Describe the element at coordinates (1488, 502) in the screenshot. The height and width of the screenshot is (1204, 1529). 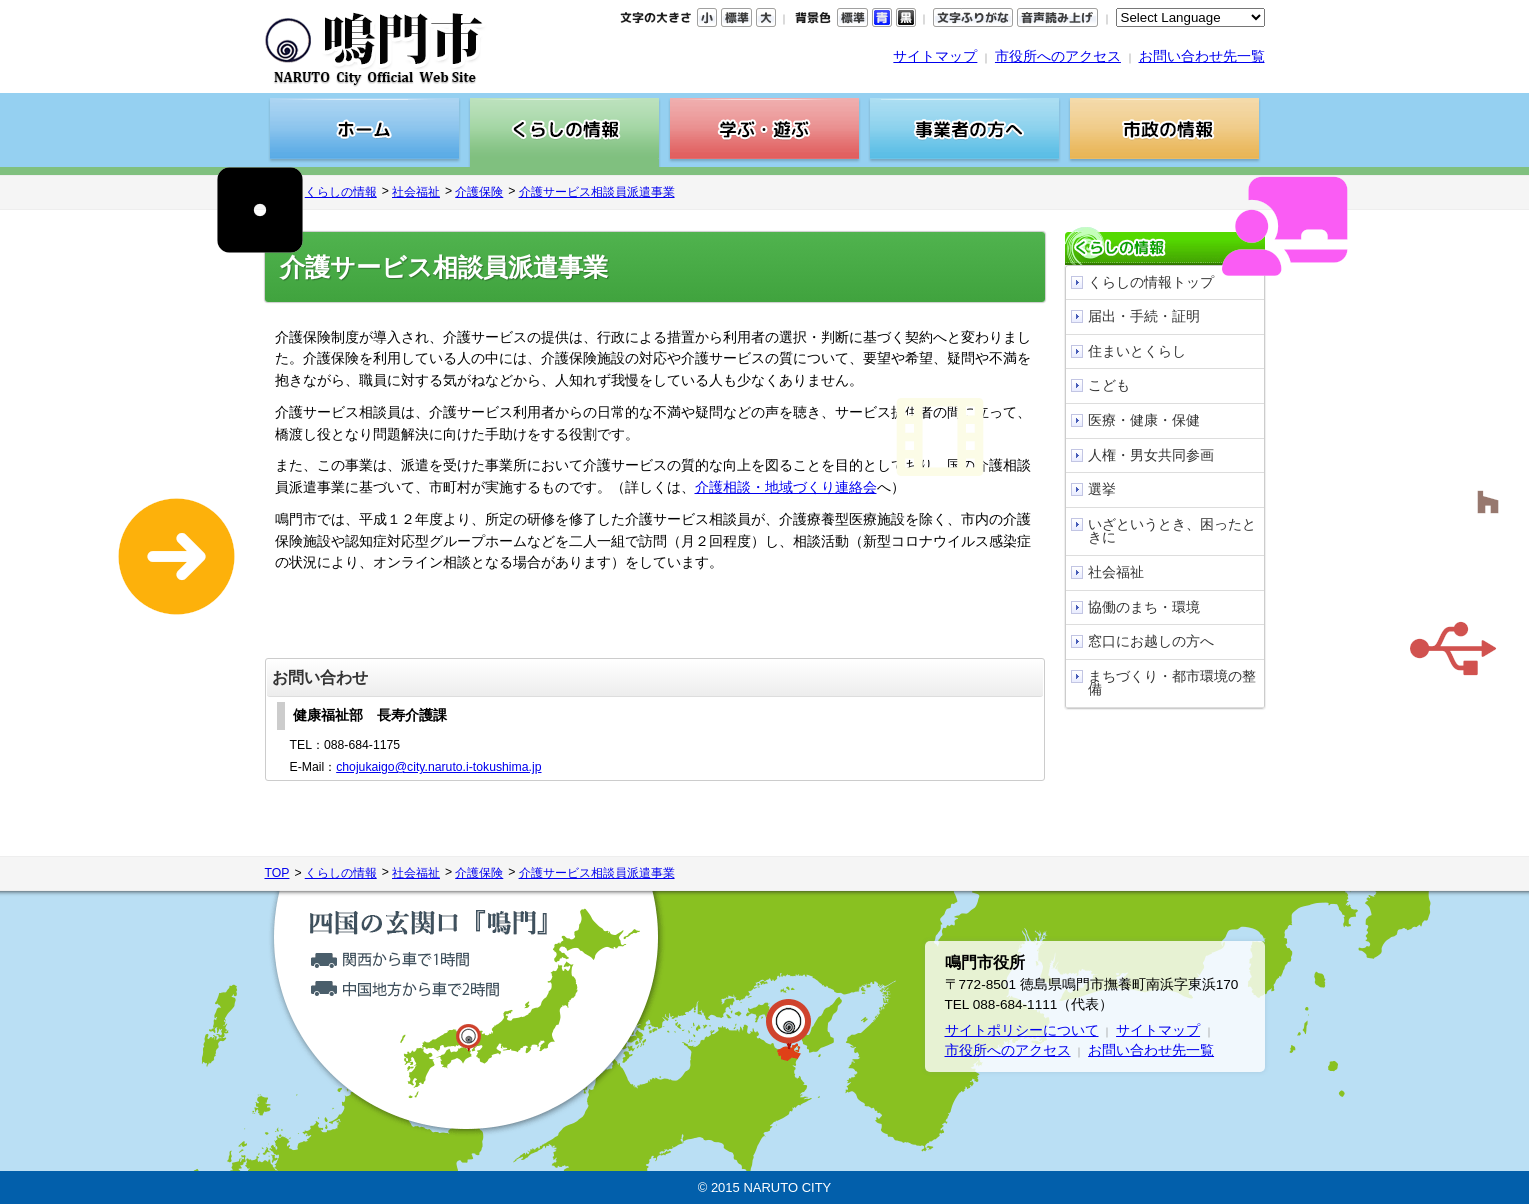
I see `open the Houzz app` at that location.